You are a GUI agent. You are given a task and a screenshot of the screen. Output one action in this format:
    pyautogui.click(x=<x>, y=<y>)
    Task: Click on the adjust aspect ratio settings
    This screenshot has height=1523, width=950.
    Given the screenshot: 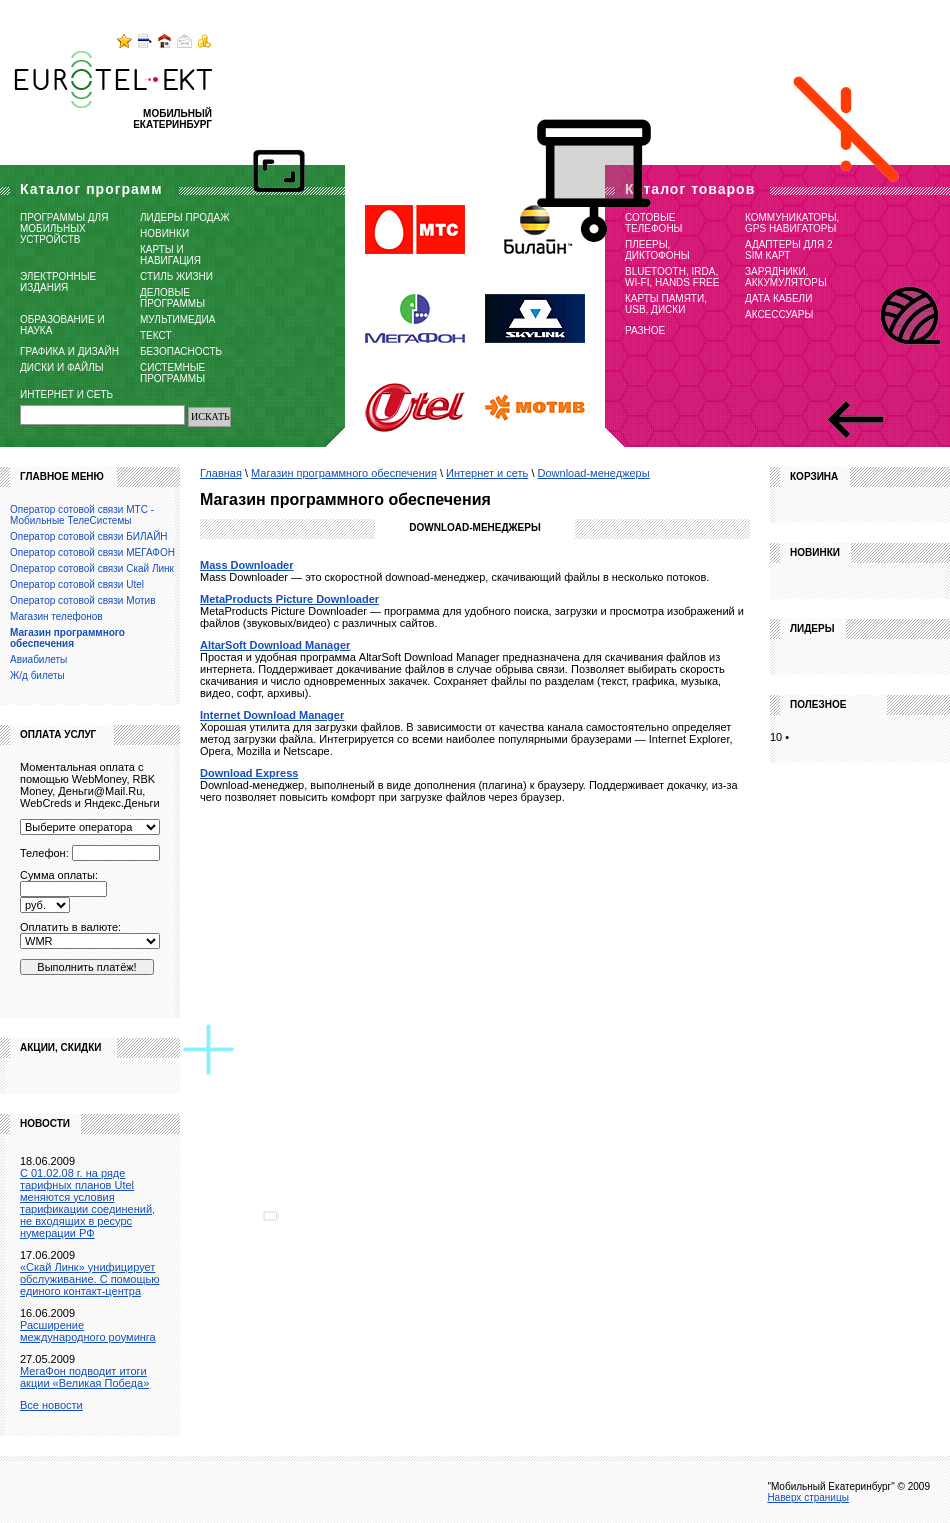 What is the action you would take?
    pyautogui.click(x=279, y=171)
    